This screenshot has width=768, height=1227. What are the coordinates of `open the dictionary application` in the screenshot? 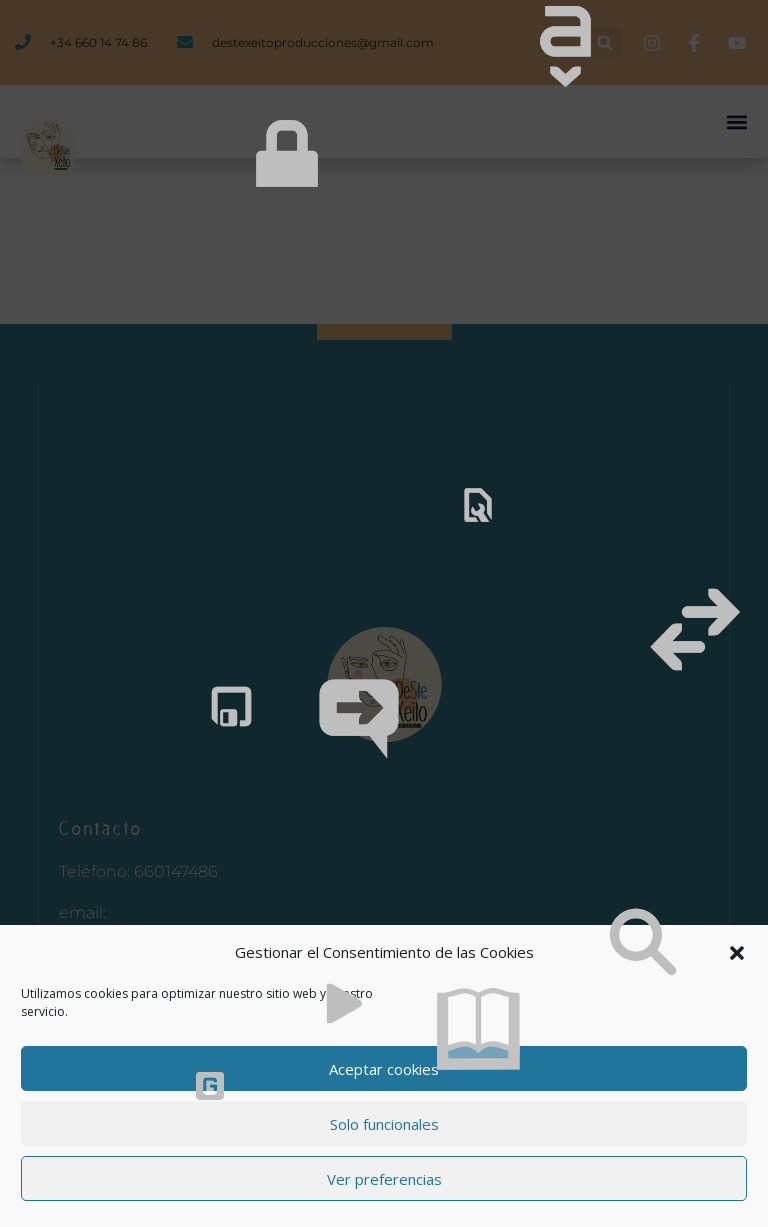 It's located at (481, 1026).